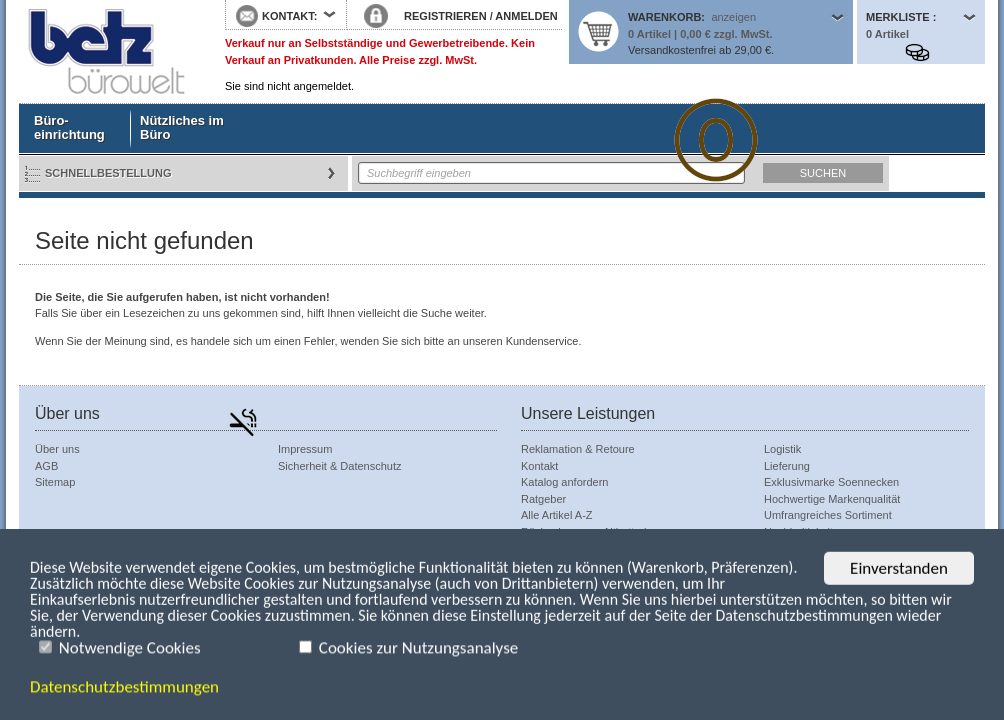  What do you see at coordinates (243, 422) in the screenshot?
I see `indicates a smoke-free or no smoking area` at bounding box center [243, 422].